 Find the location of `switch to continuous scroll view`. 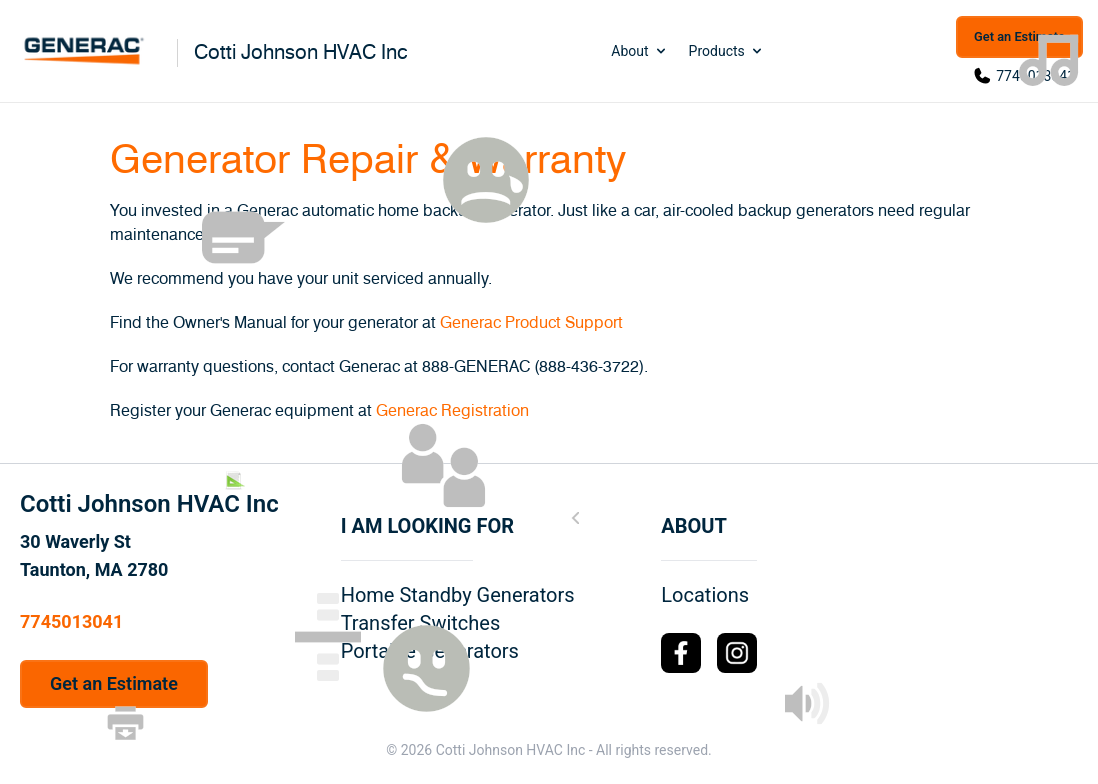

switch to continuous scroll view is located at coordinates (328, 637).